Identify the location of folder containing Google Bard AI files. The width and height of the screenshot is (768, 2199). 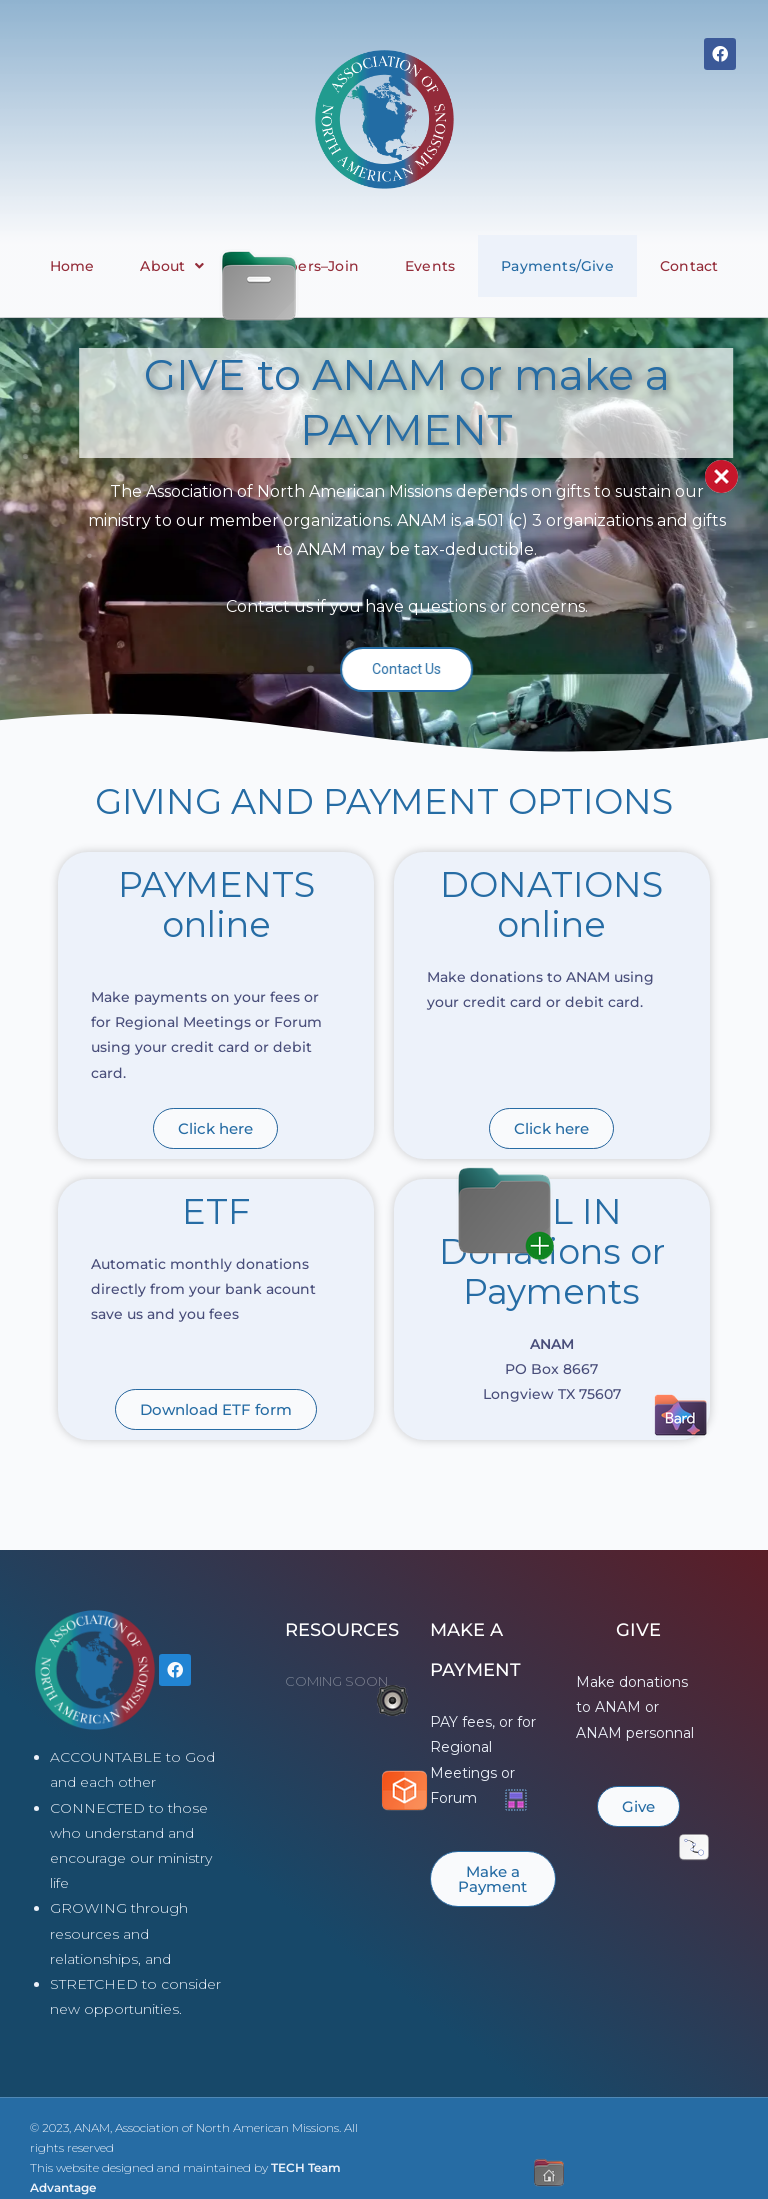
(680, 1416).